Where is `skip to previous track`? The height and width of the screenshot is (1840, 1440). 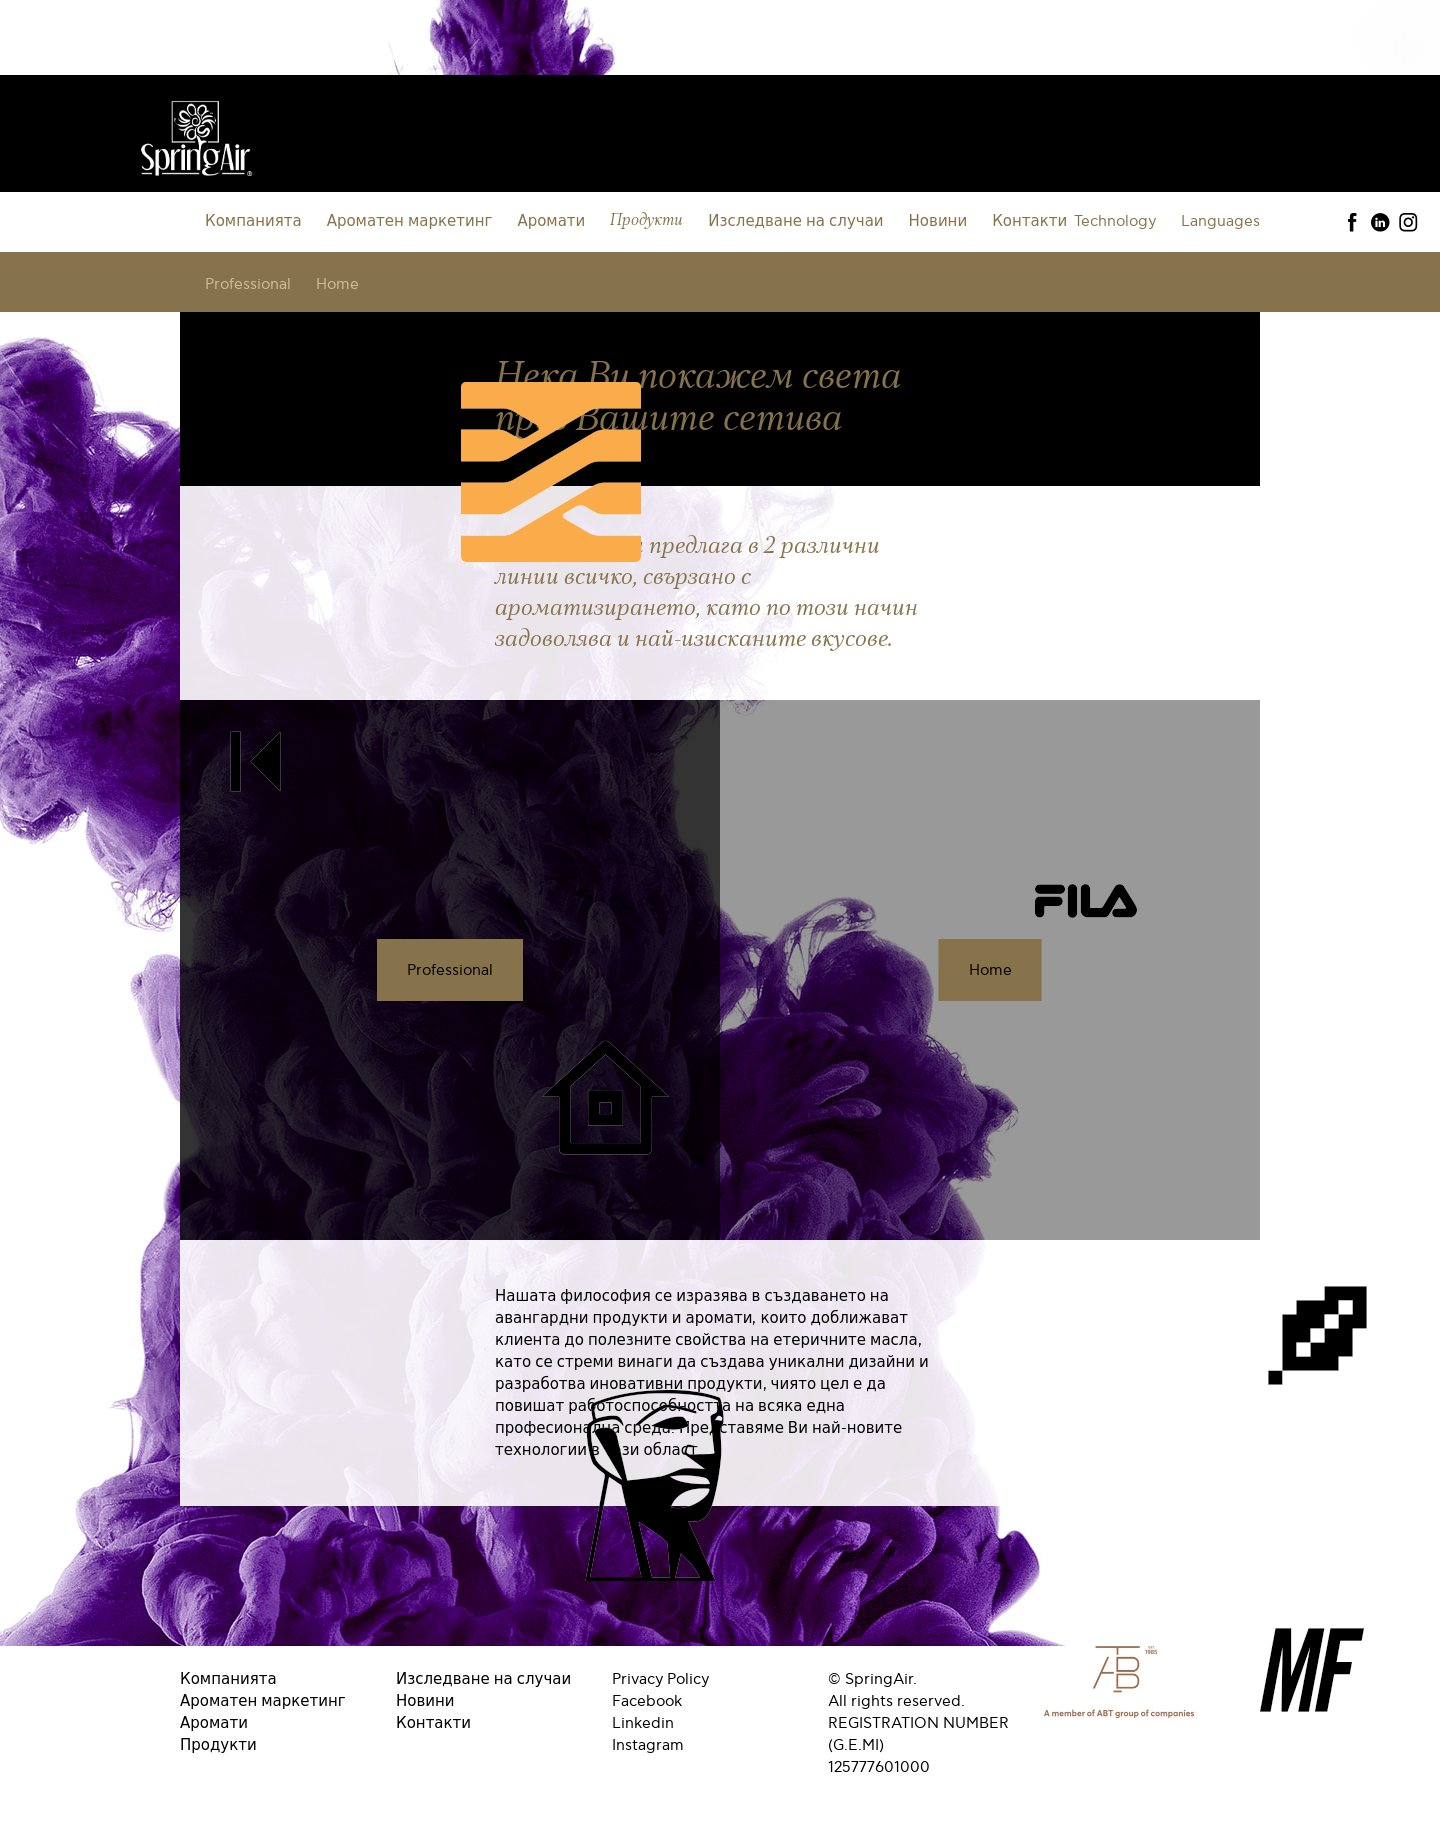 skip to previous track is located at coordinates (255, 761).